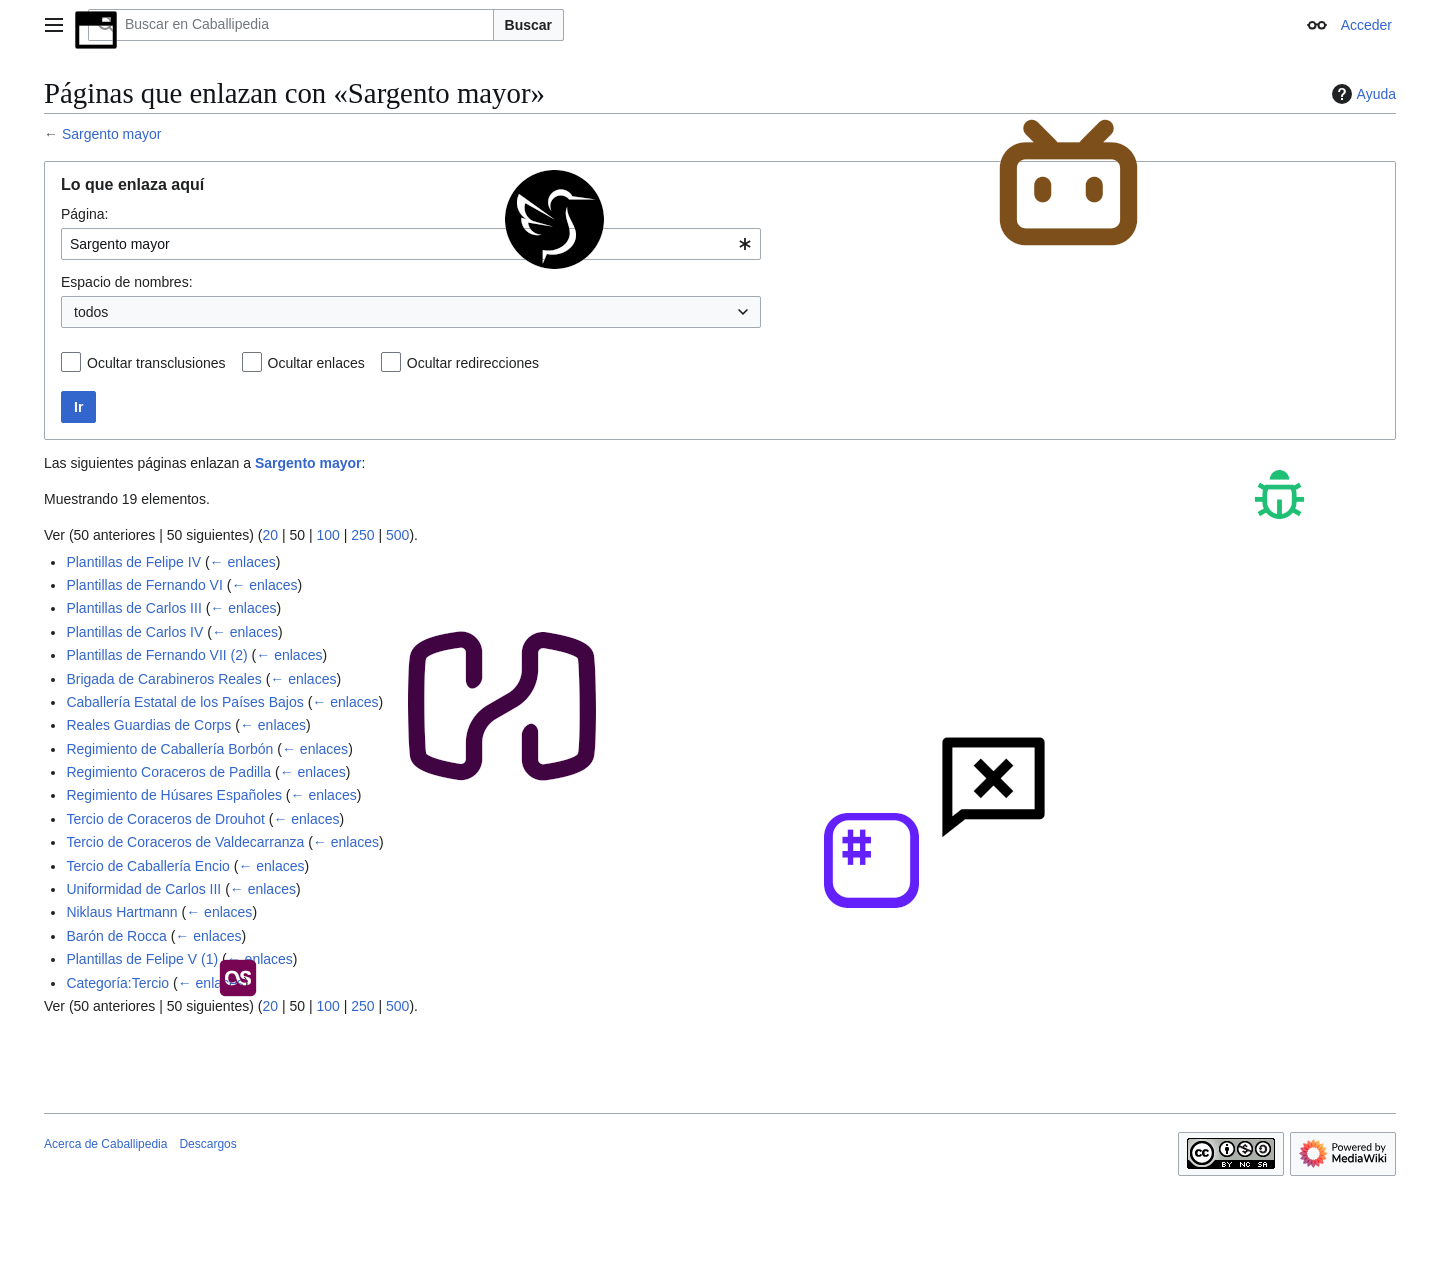 The image size is (1440, 1265). I want to click on lubuntu linux distribution logo, so click(554, 219).